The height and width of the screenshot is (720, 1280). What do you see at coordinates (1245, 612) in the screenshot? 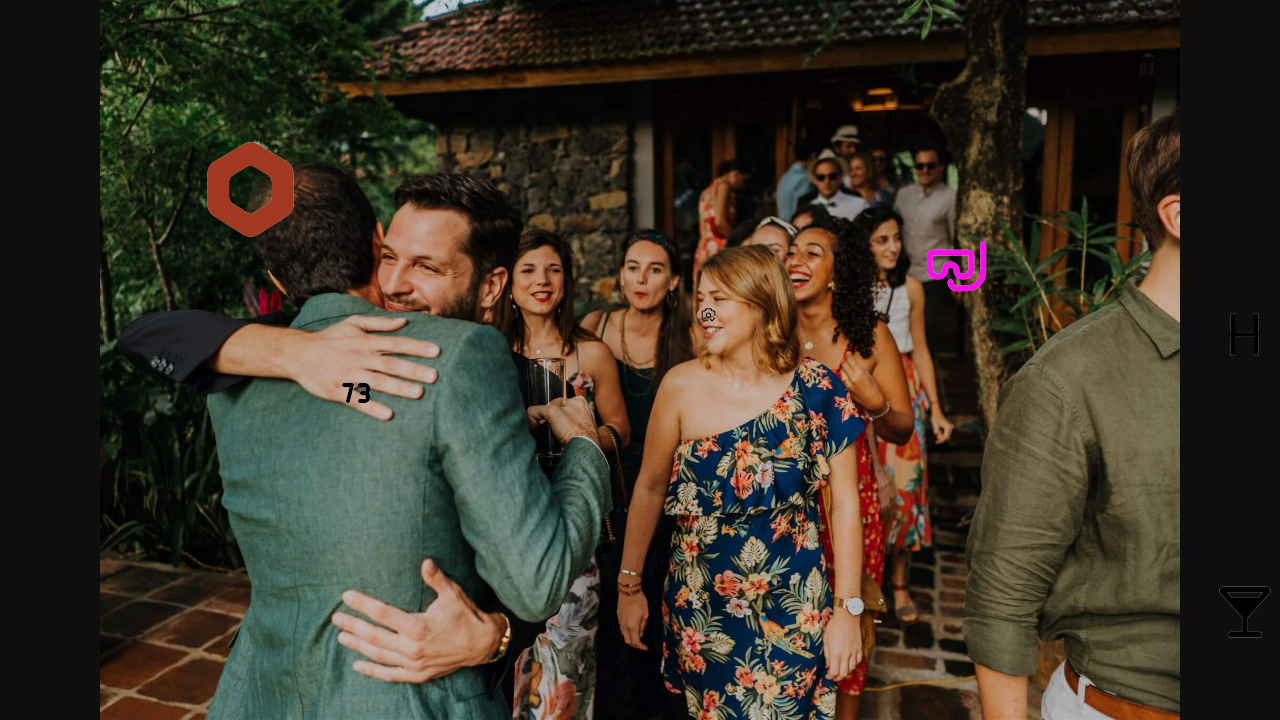
I see `find nearby bars or nightlife` at bounding box center [1245, 612].